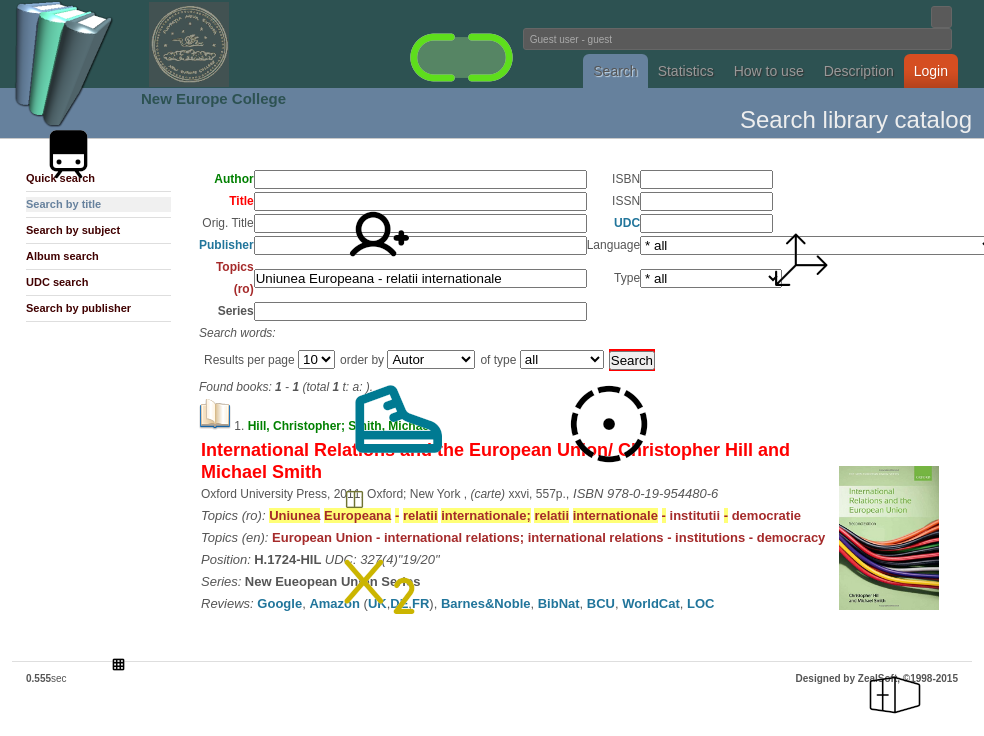 The image size is (984, 736). I want to click on create a new draft issue, so click(612, 427).